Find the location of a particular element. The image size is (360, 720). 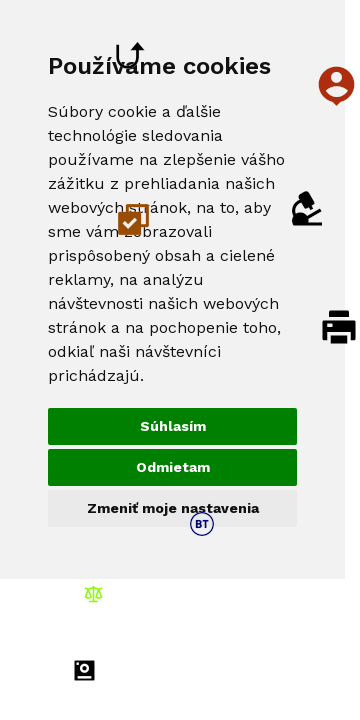

print the current document is located at coordinates (339, 327).